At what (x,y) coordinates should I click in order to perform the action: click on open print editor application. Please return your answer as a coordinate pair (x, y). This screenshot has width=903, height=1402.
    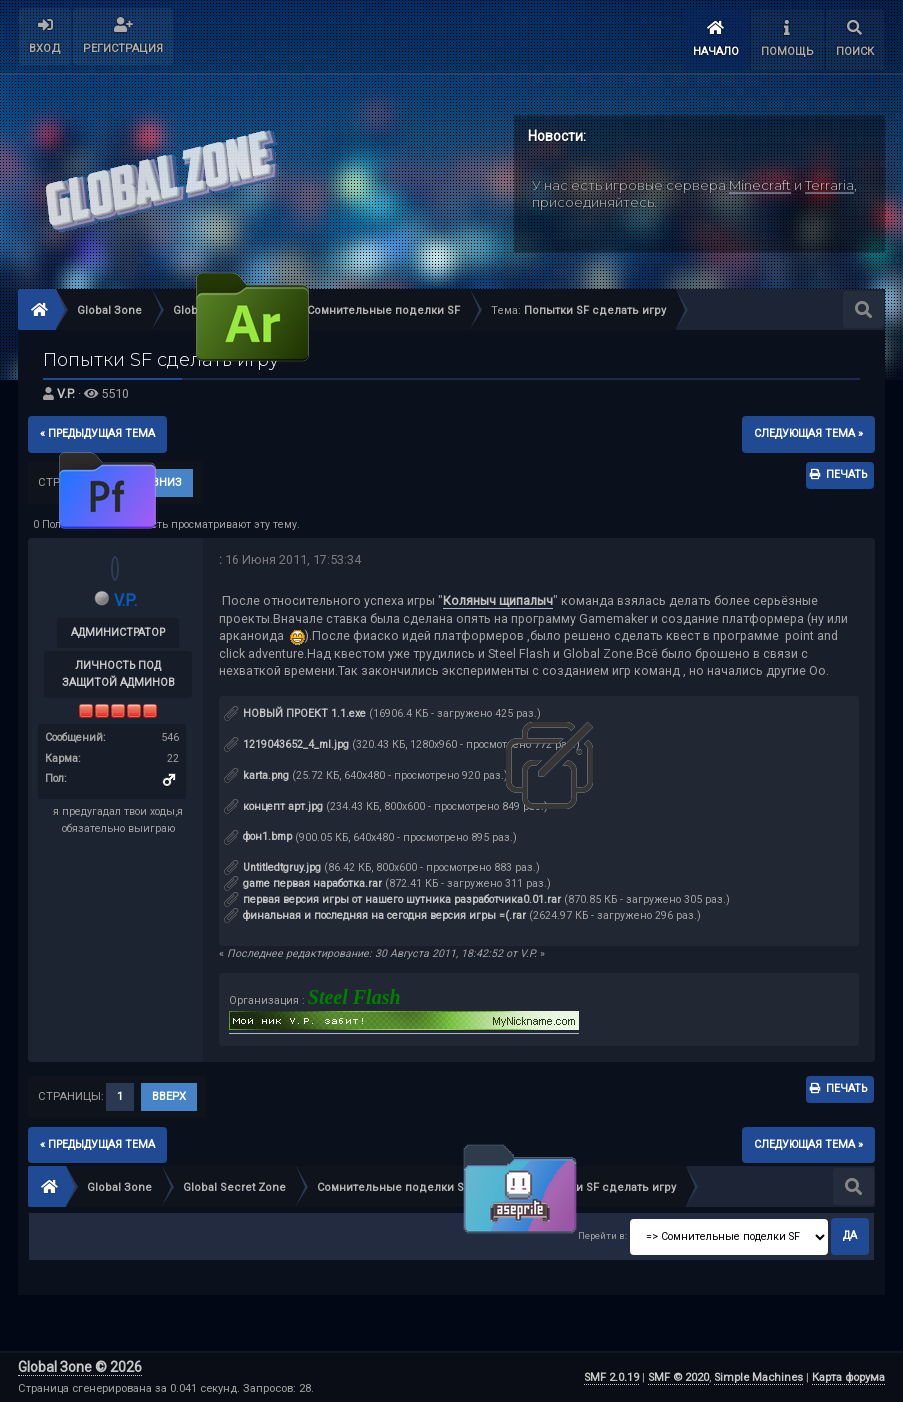
    Looking at the image, I should click on (549, 765).